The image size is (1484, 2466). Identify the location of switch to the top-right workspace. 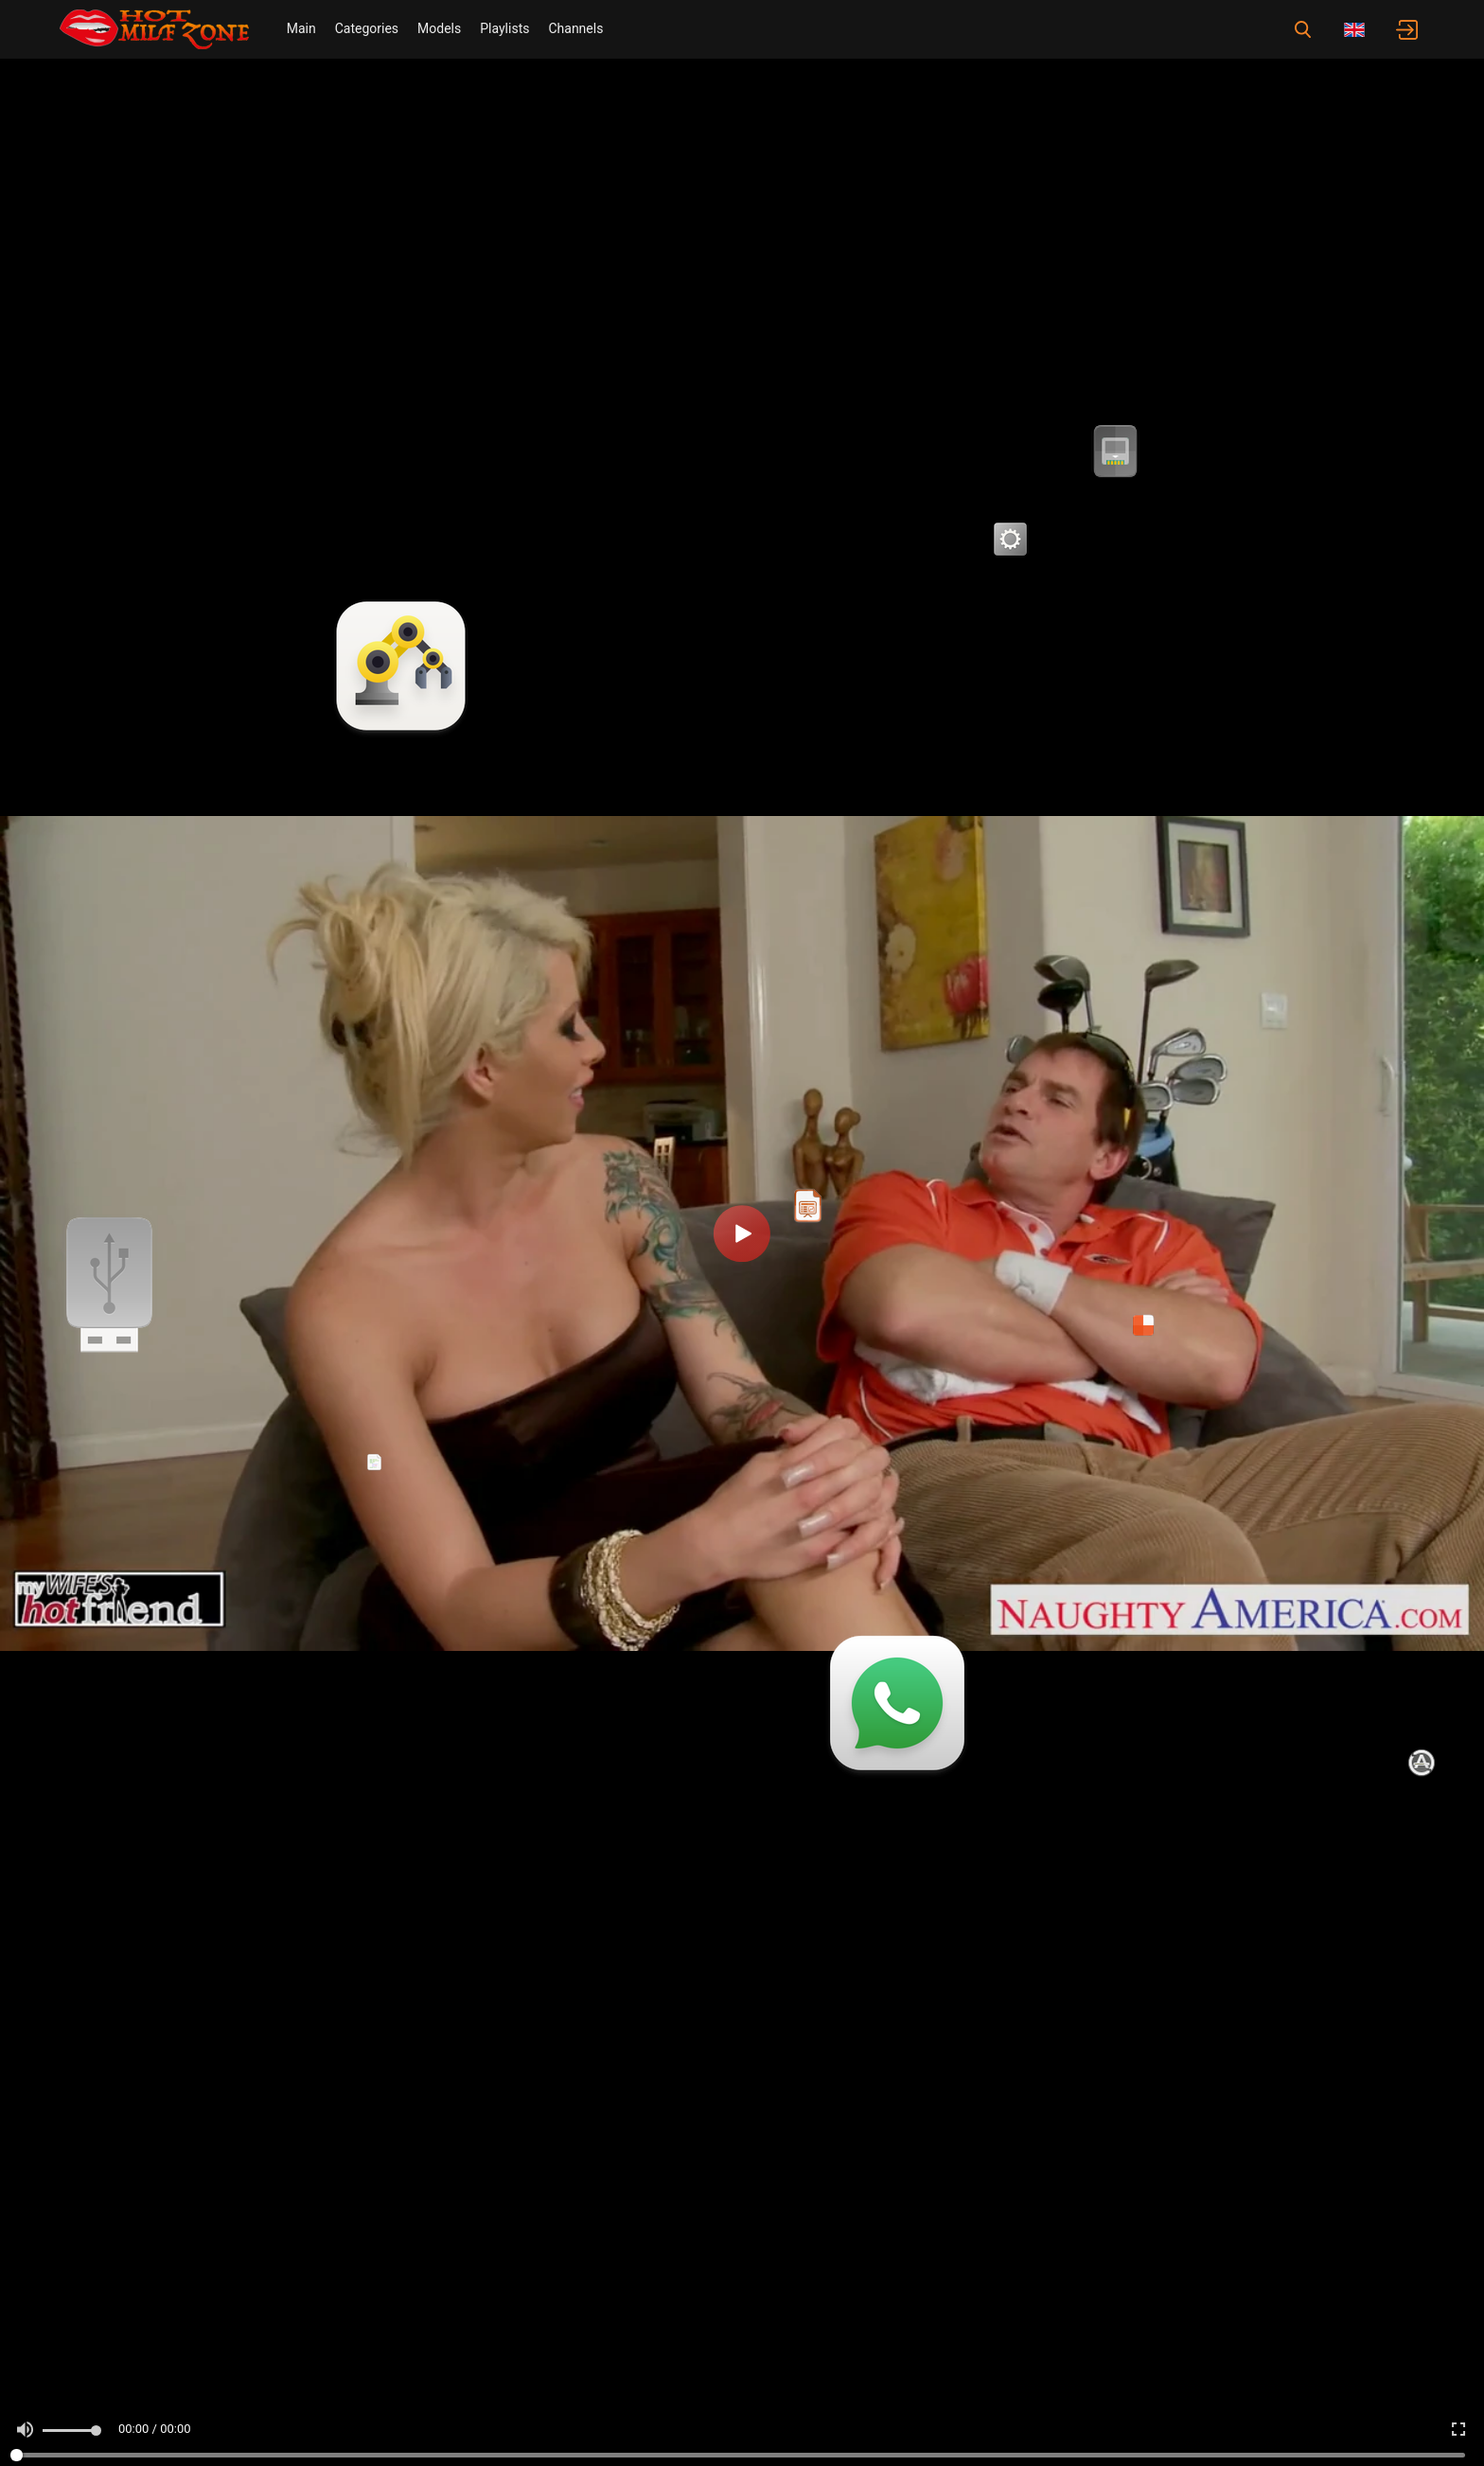
(1143, 1325).